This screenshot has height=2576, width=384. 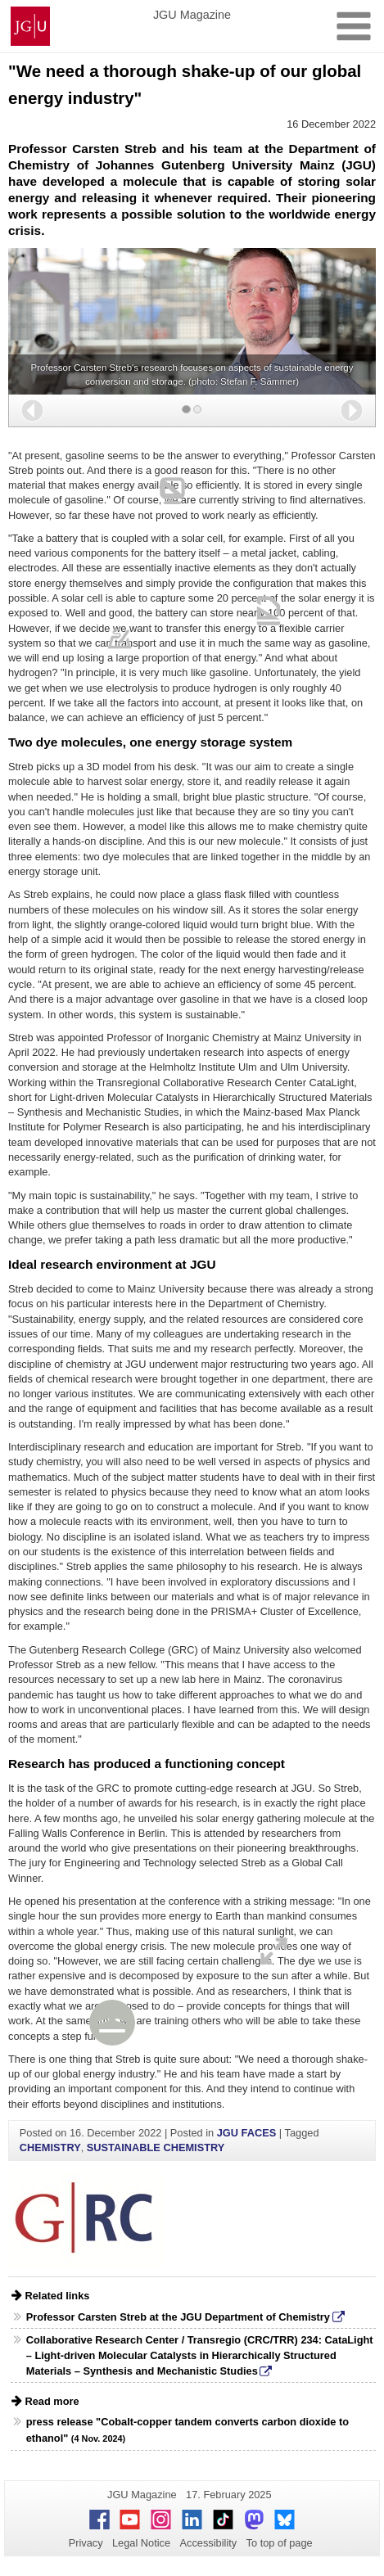 I want to click on connect a drawing tablet or stylus input device, so click(x=120, y=638).